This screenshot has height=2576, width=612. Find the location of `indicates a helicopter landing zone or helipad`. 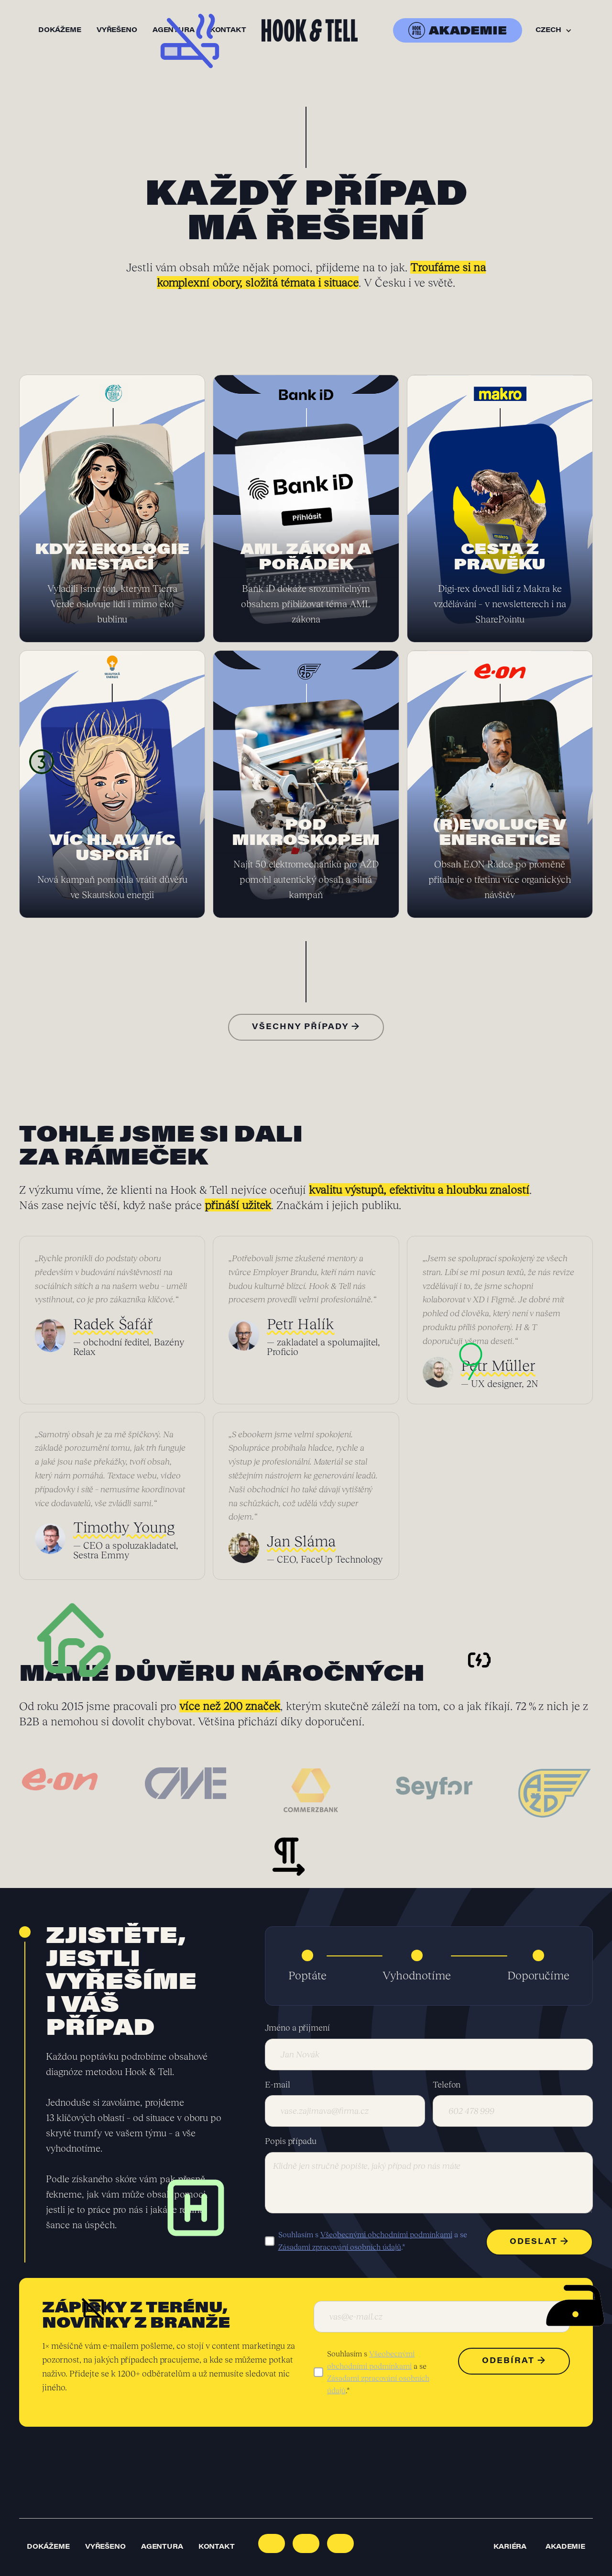

indicates a helicopter landing zone or helipad is located at coordinates (196, 2208).